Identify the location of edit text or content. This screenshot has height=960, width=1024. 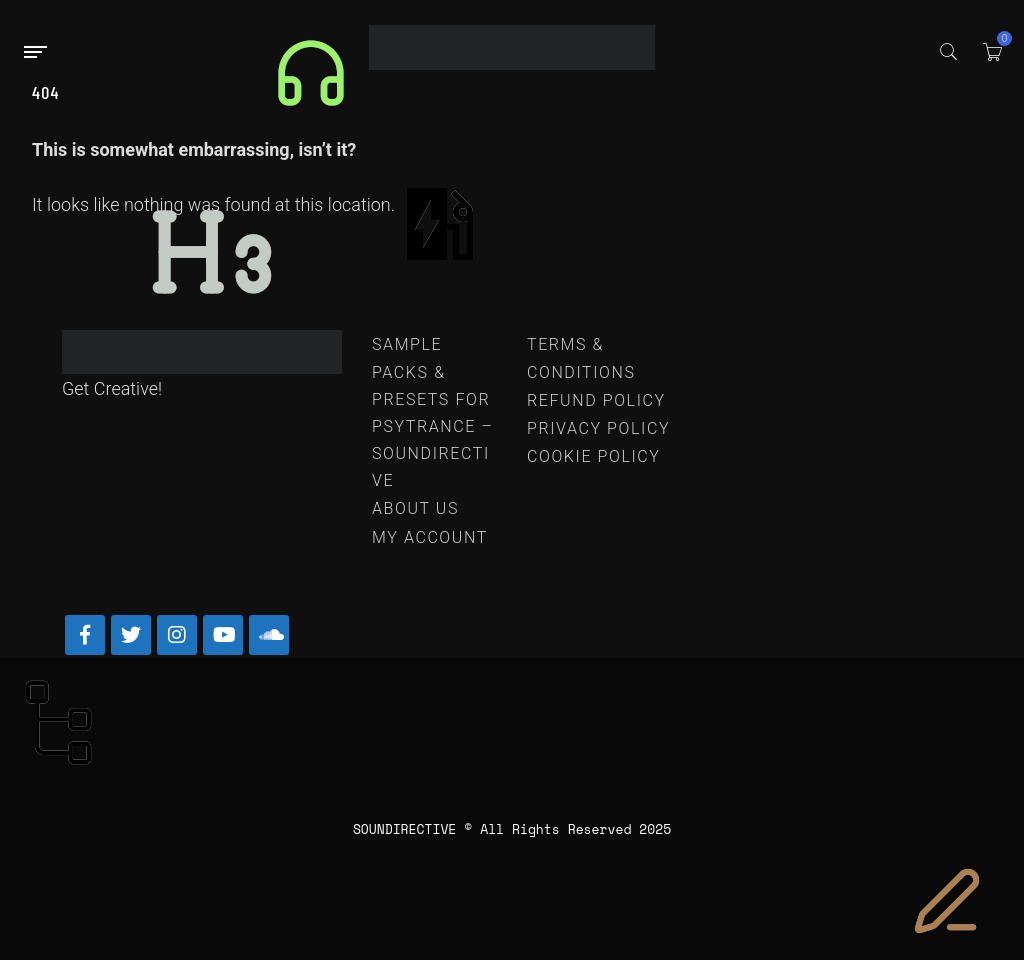
(947, 901).